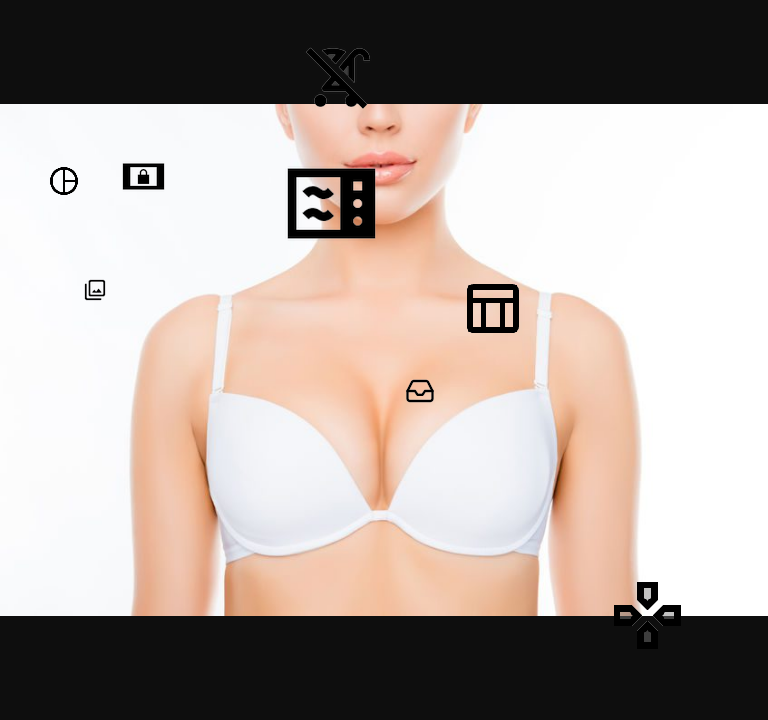  I want to click on filter or sort images in a gallery, so click(95, 290).